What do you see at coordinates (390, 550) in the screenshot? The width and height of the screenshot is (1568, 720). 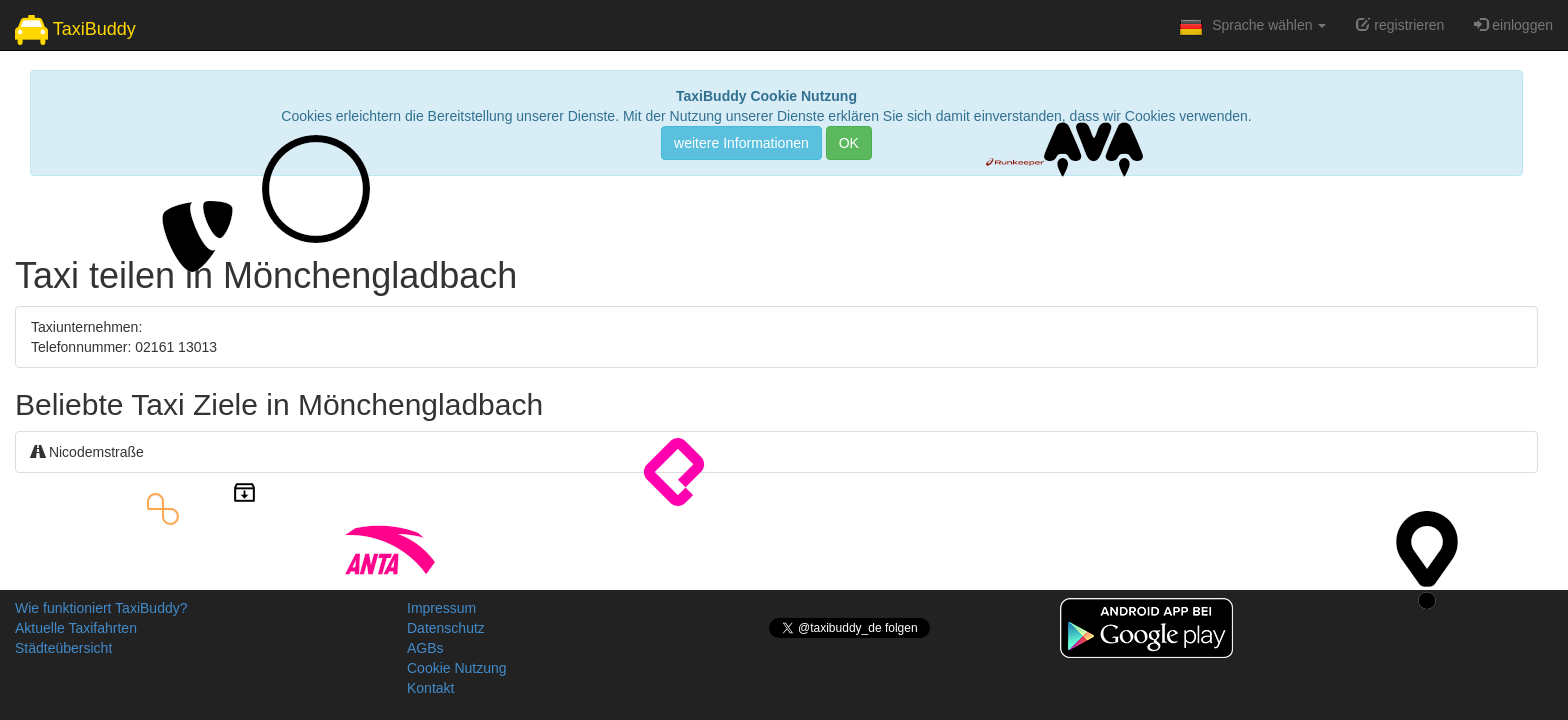 I see `visit the Anta sports brand website` at bounding box center [390, 550].